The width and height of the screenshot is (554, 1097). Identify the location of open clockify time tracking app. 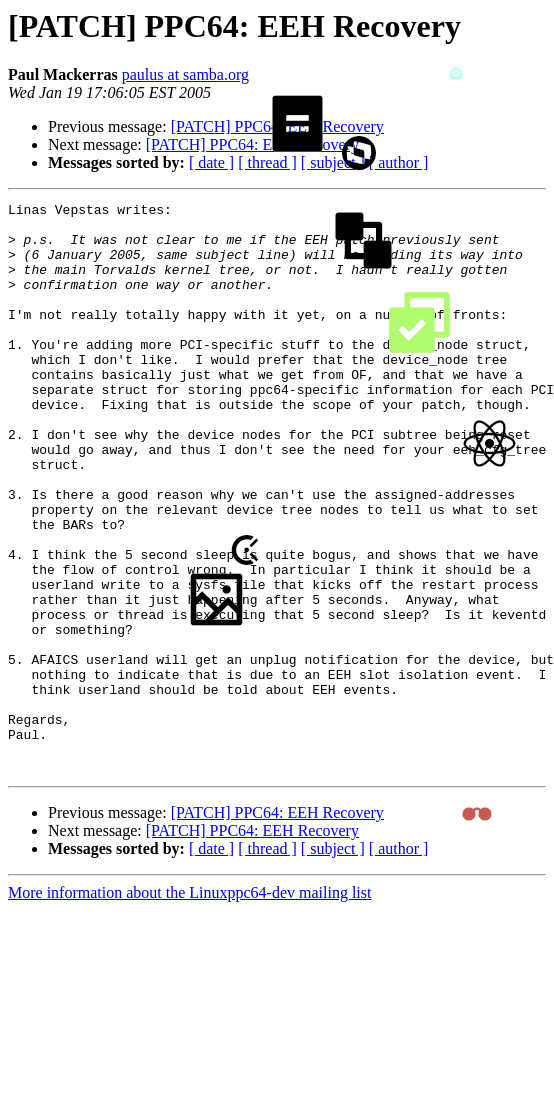
(245, 550).